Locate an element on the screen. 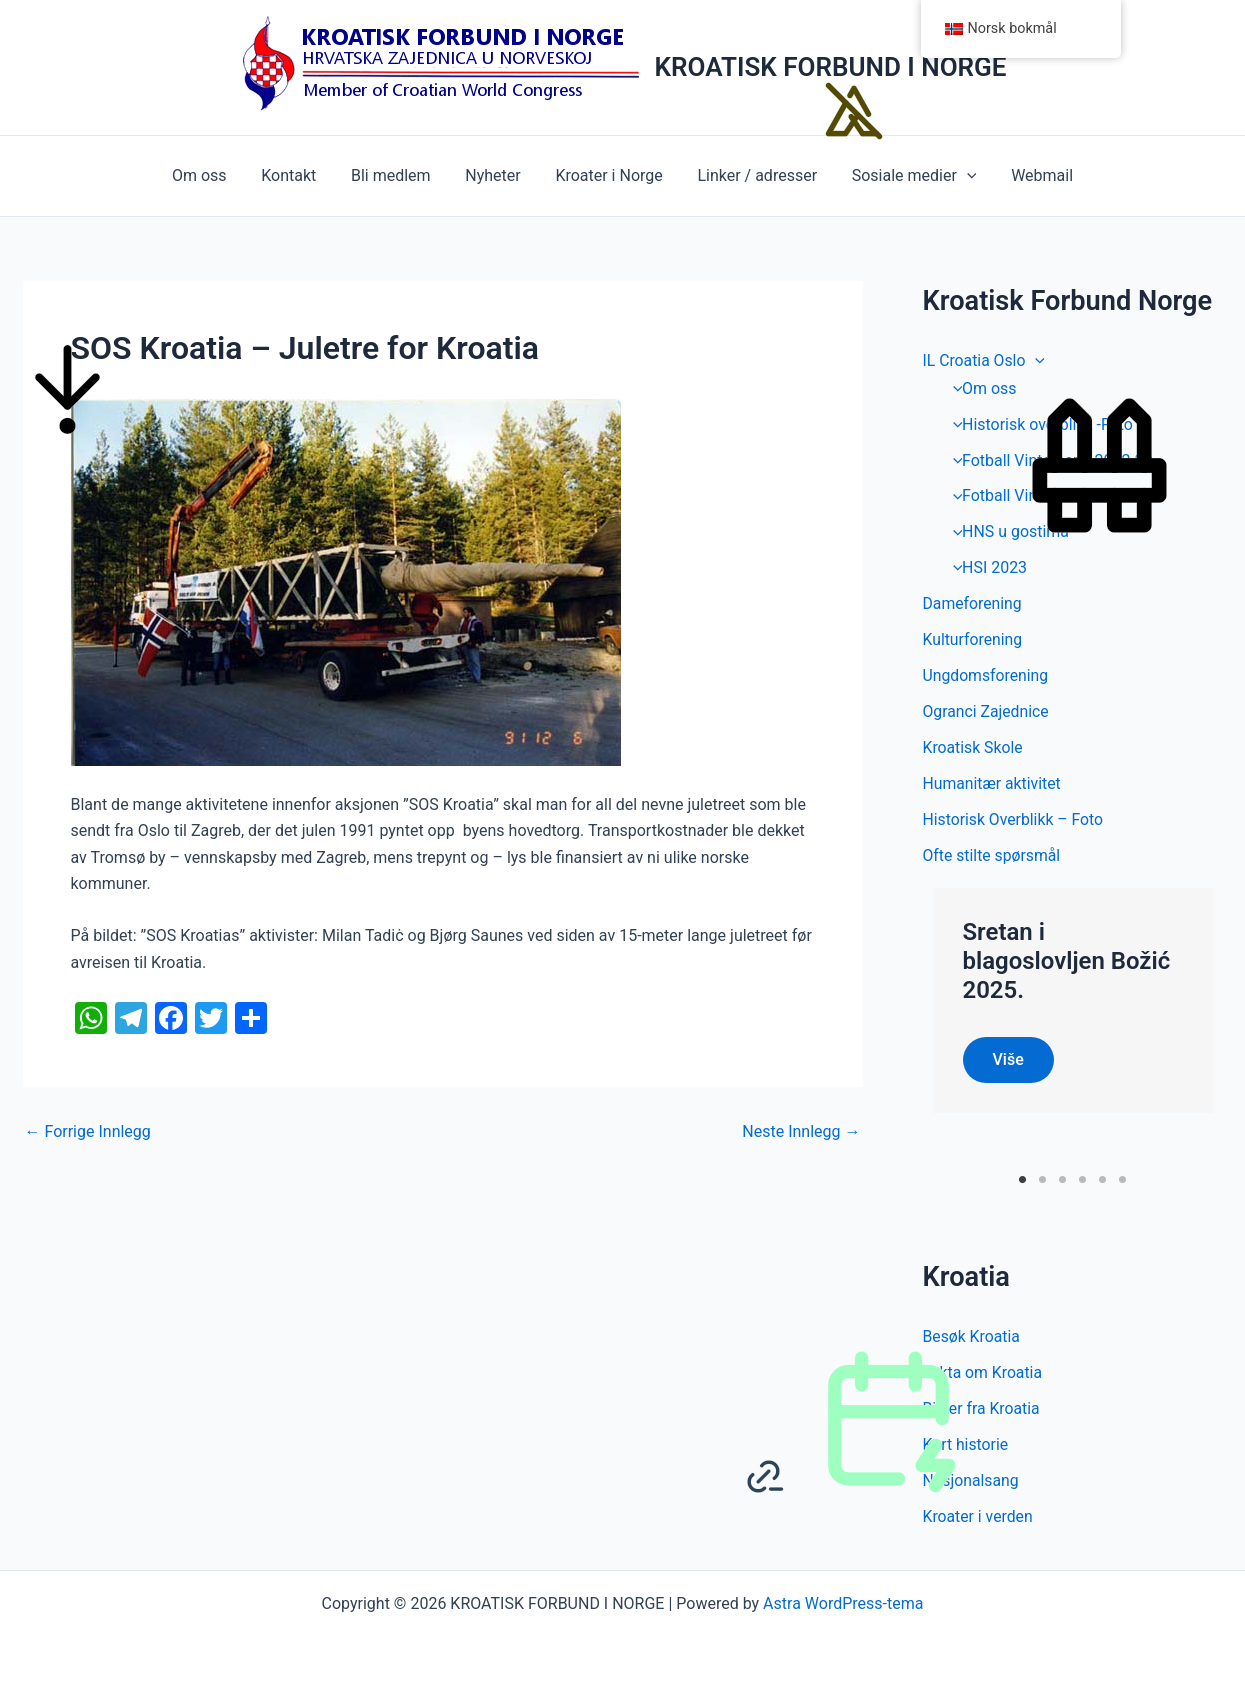 This screenshot has width=1245, height=1691. download to a specific location is located at coordinates (67, 389).